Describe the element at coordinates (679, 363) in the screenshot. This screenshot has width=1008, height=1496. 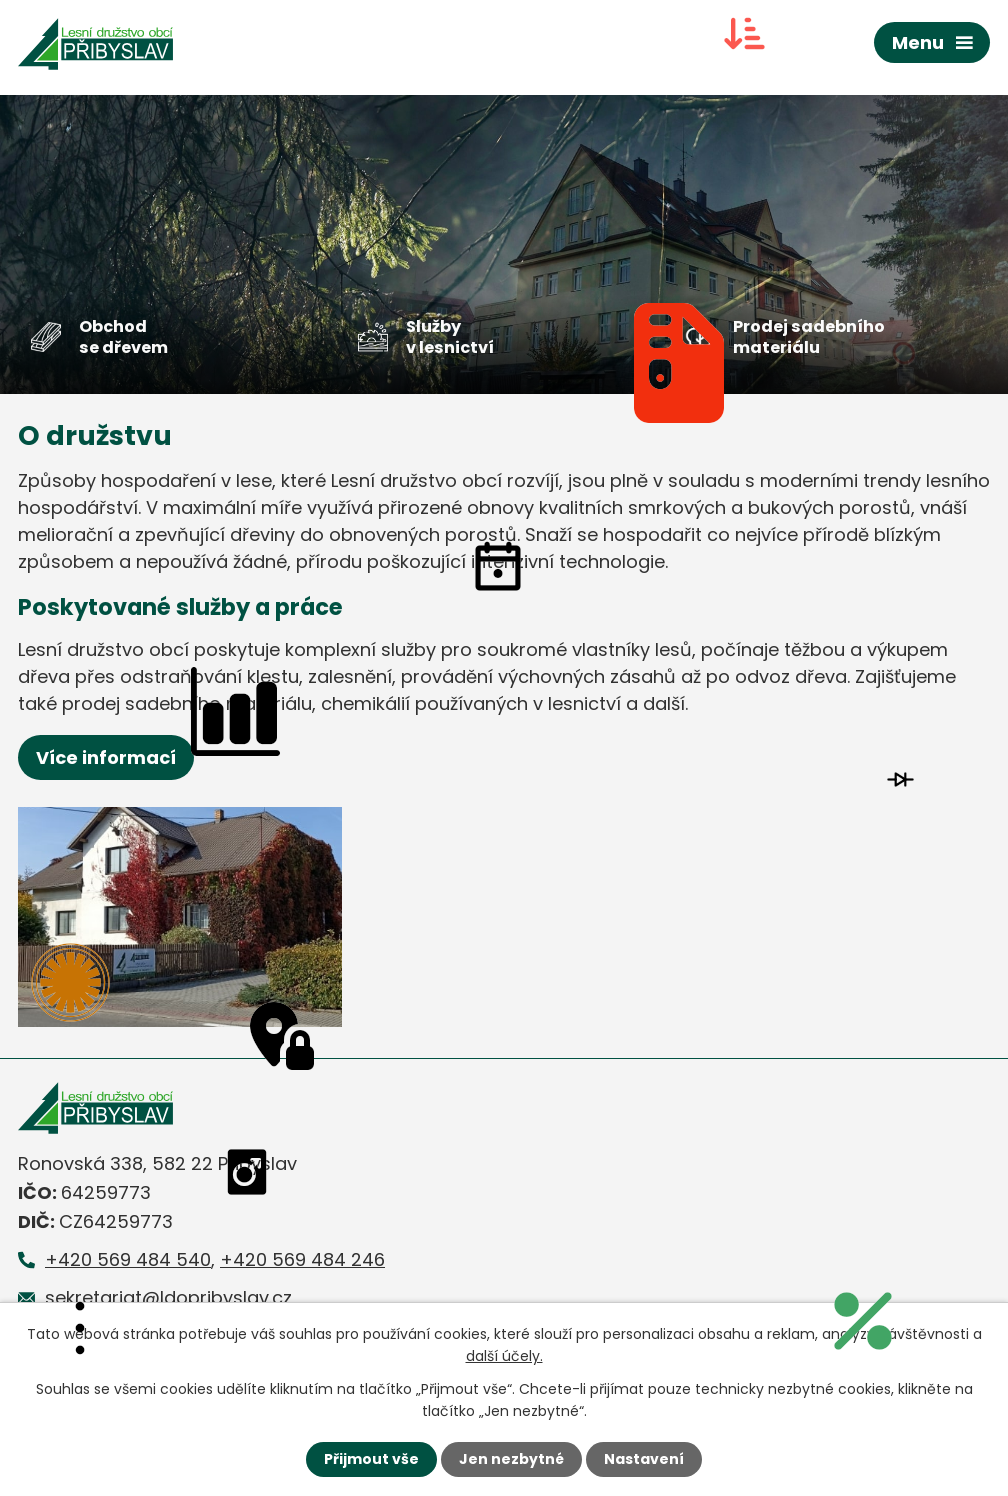
I see `view or open a compressed archive file` at that location.